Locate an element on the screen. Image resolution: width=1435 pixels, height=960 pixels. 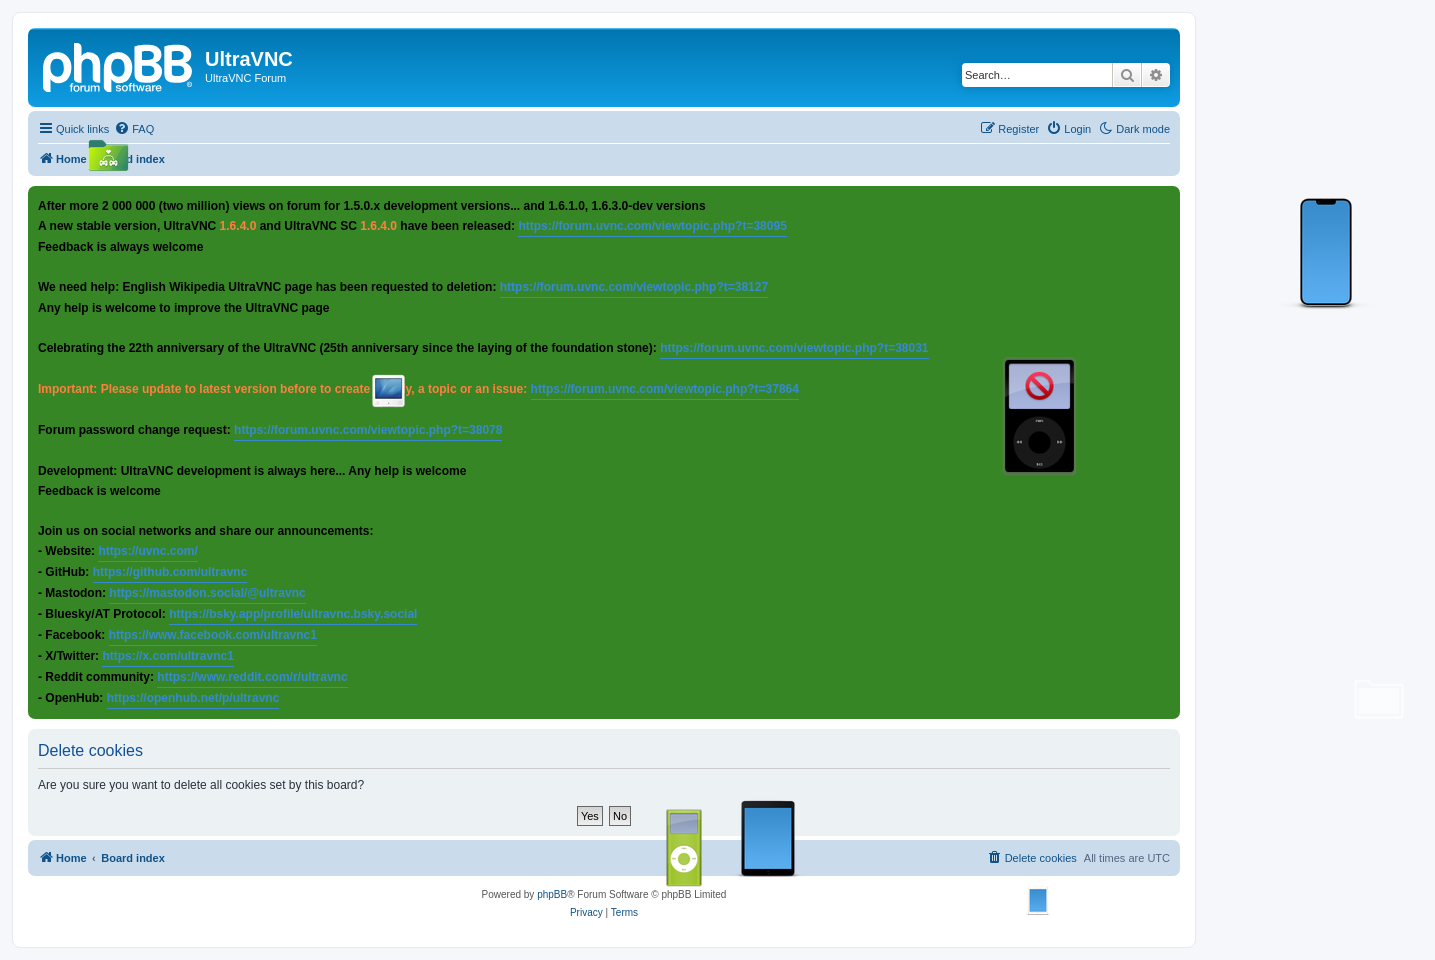
open your GameJolt games folder is located at coordinates (108, 156).